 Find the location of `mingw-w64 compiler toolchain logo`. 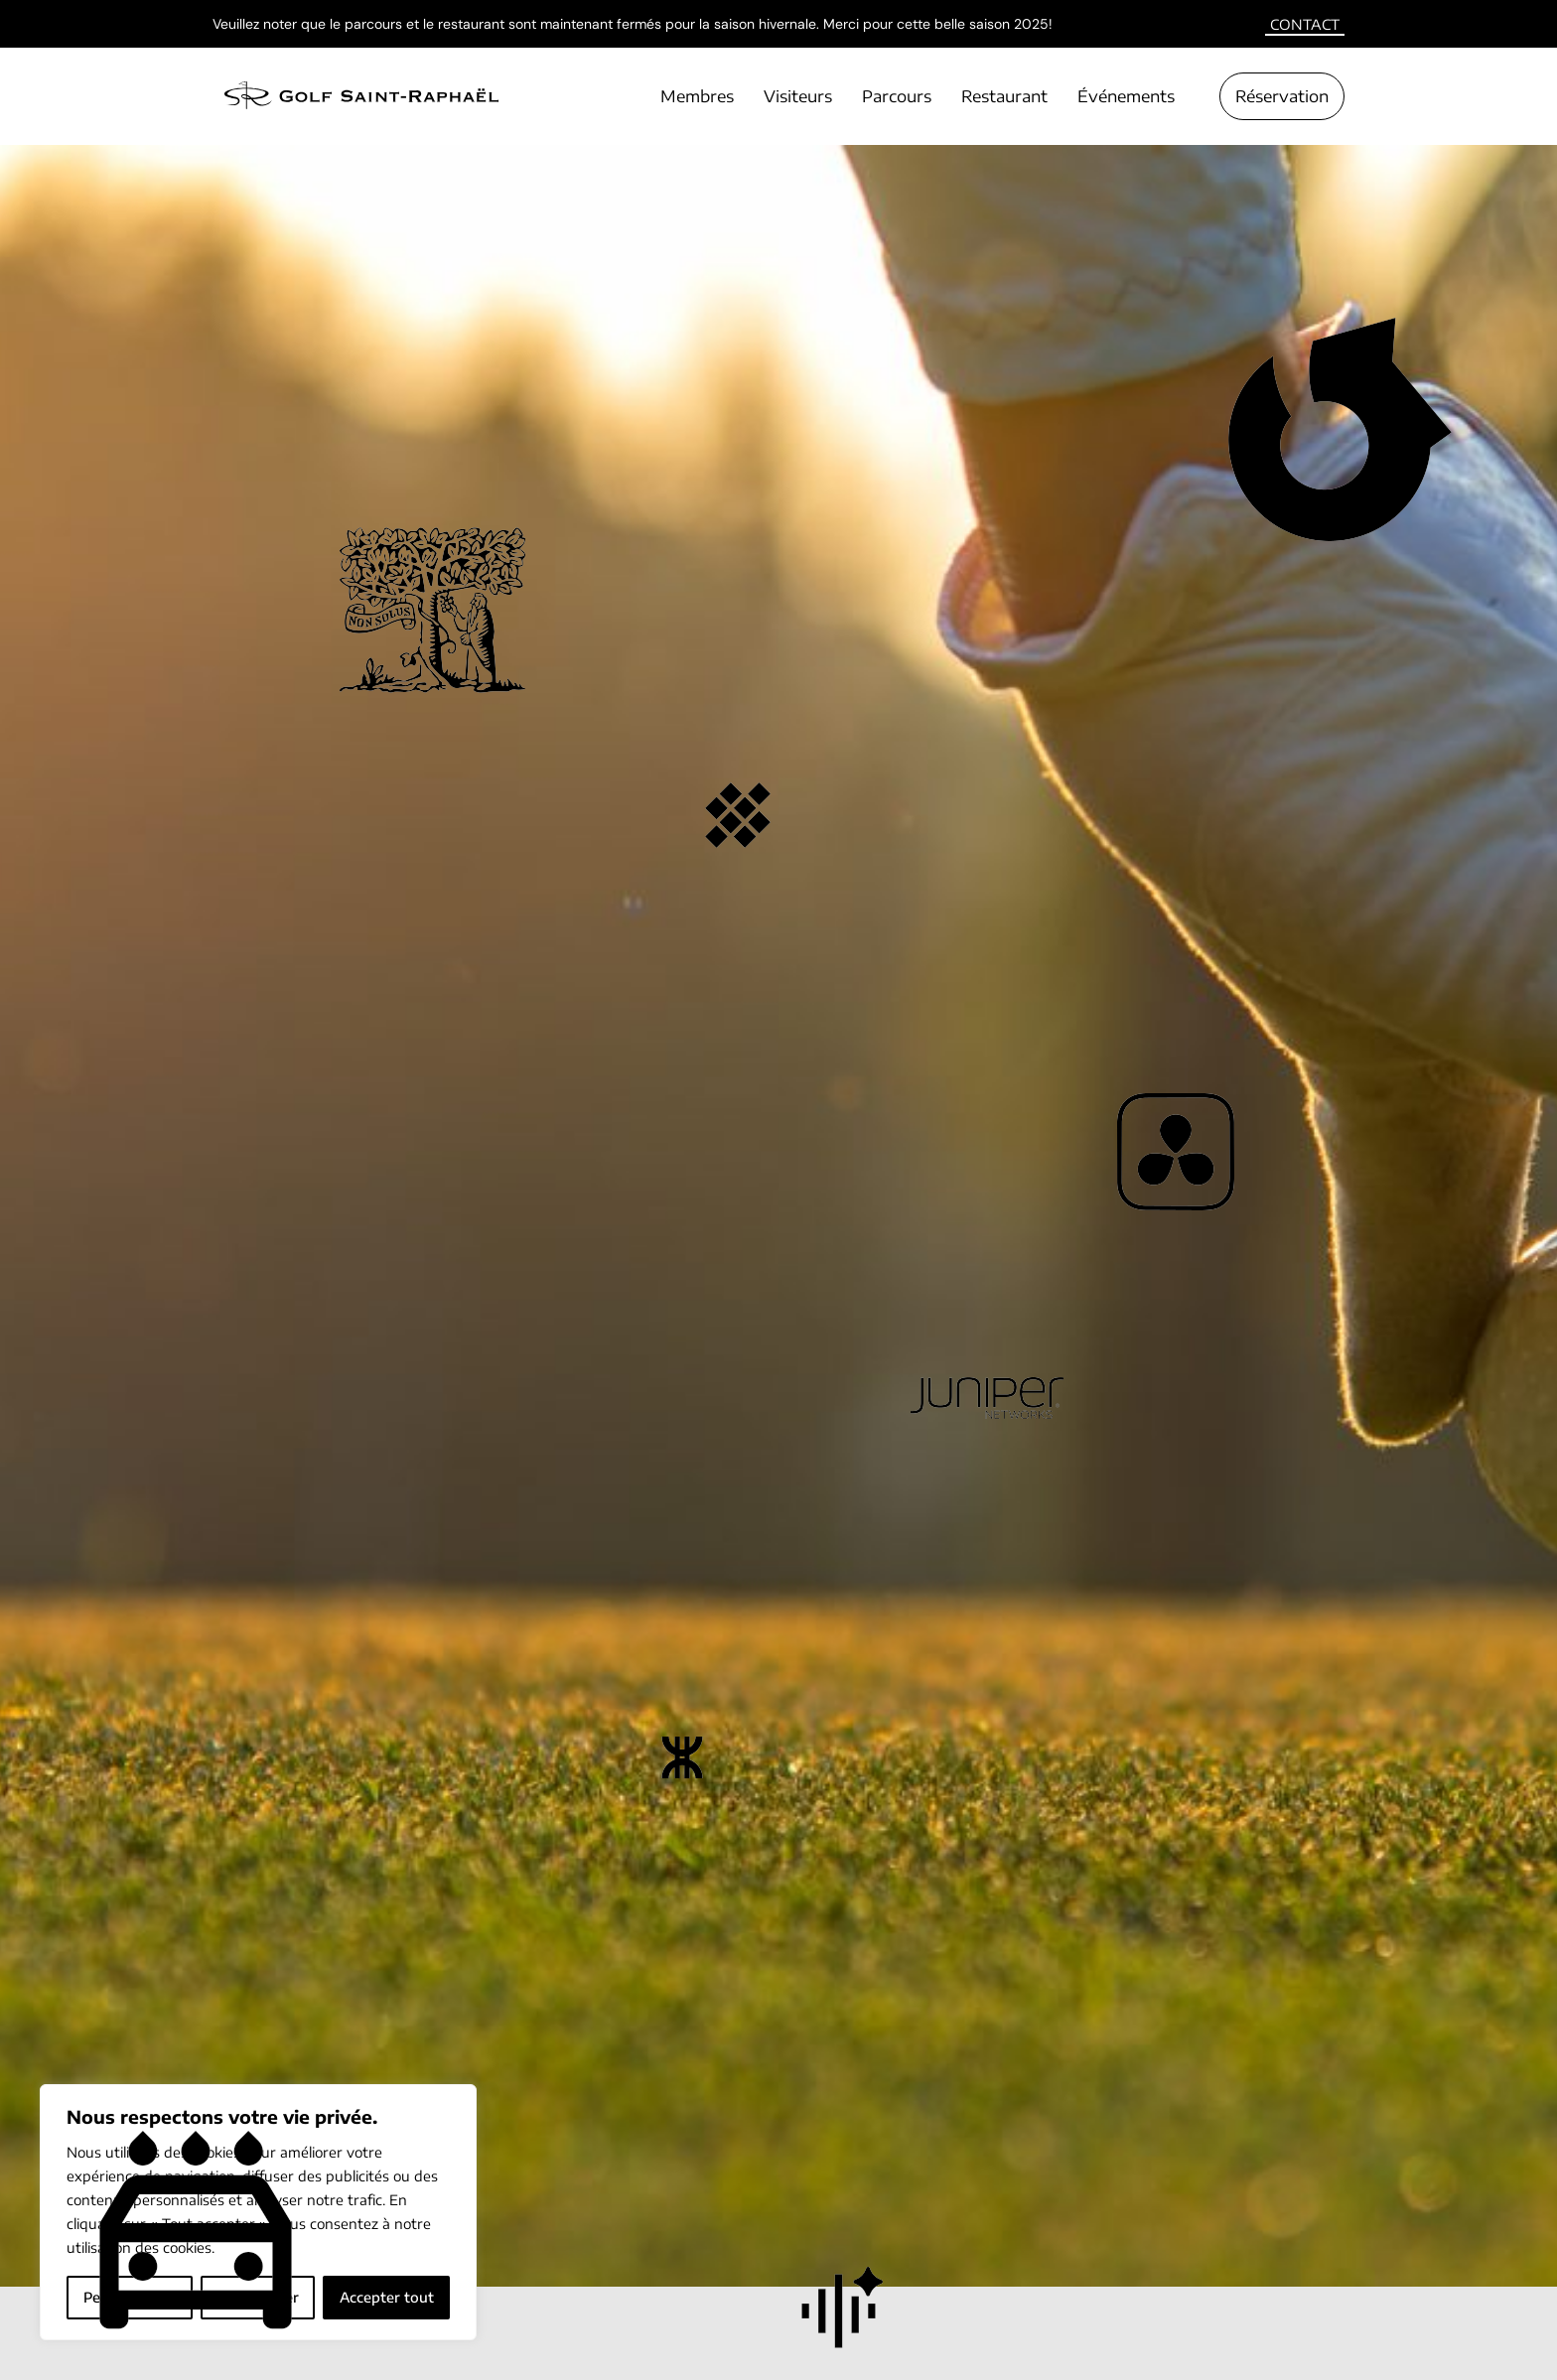

mingw-w64 compiler toolchain logo is located at coordinates (738, 815).